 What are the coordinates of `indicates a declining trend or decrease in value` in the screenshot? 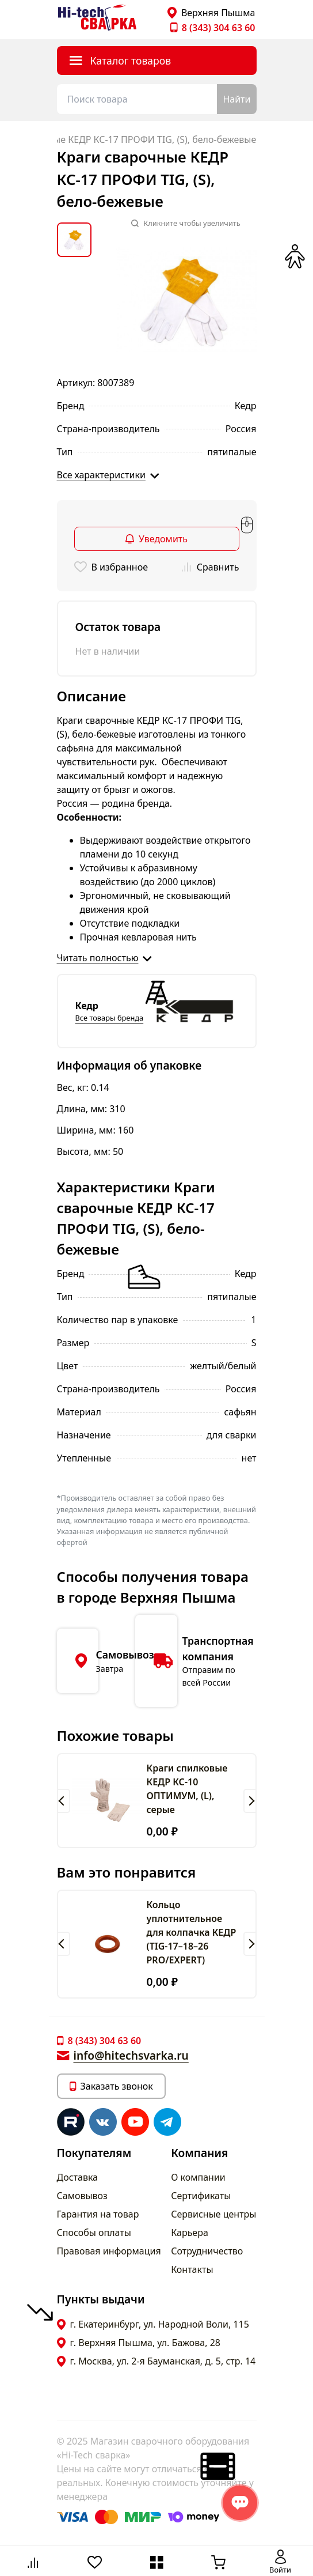 It's located at (40, 2312).